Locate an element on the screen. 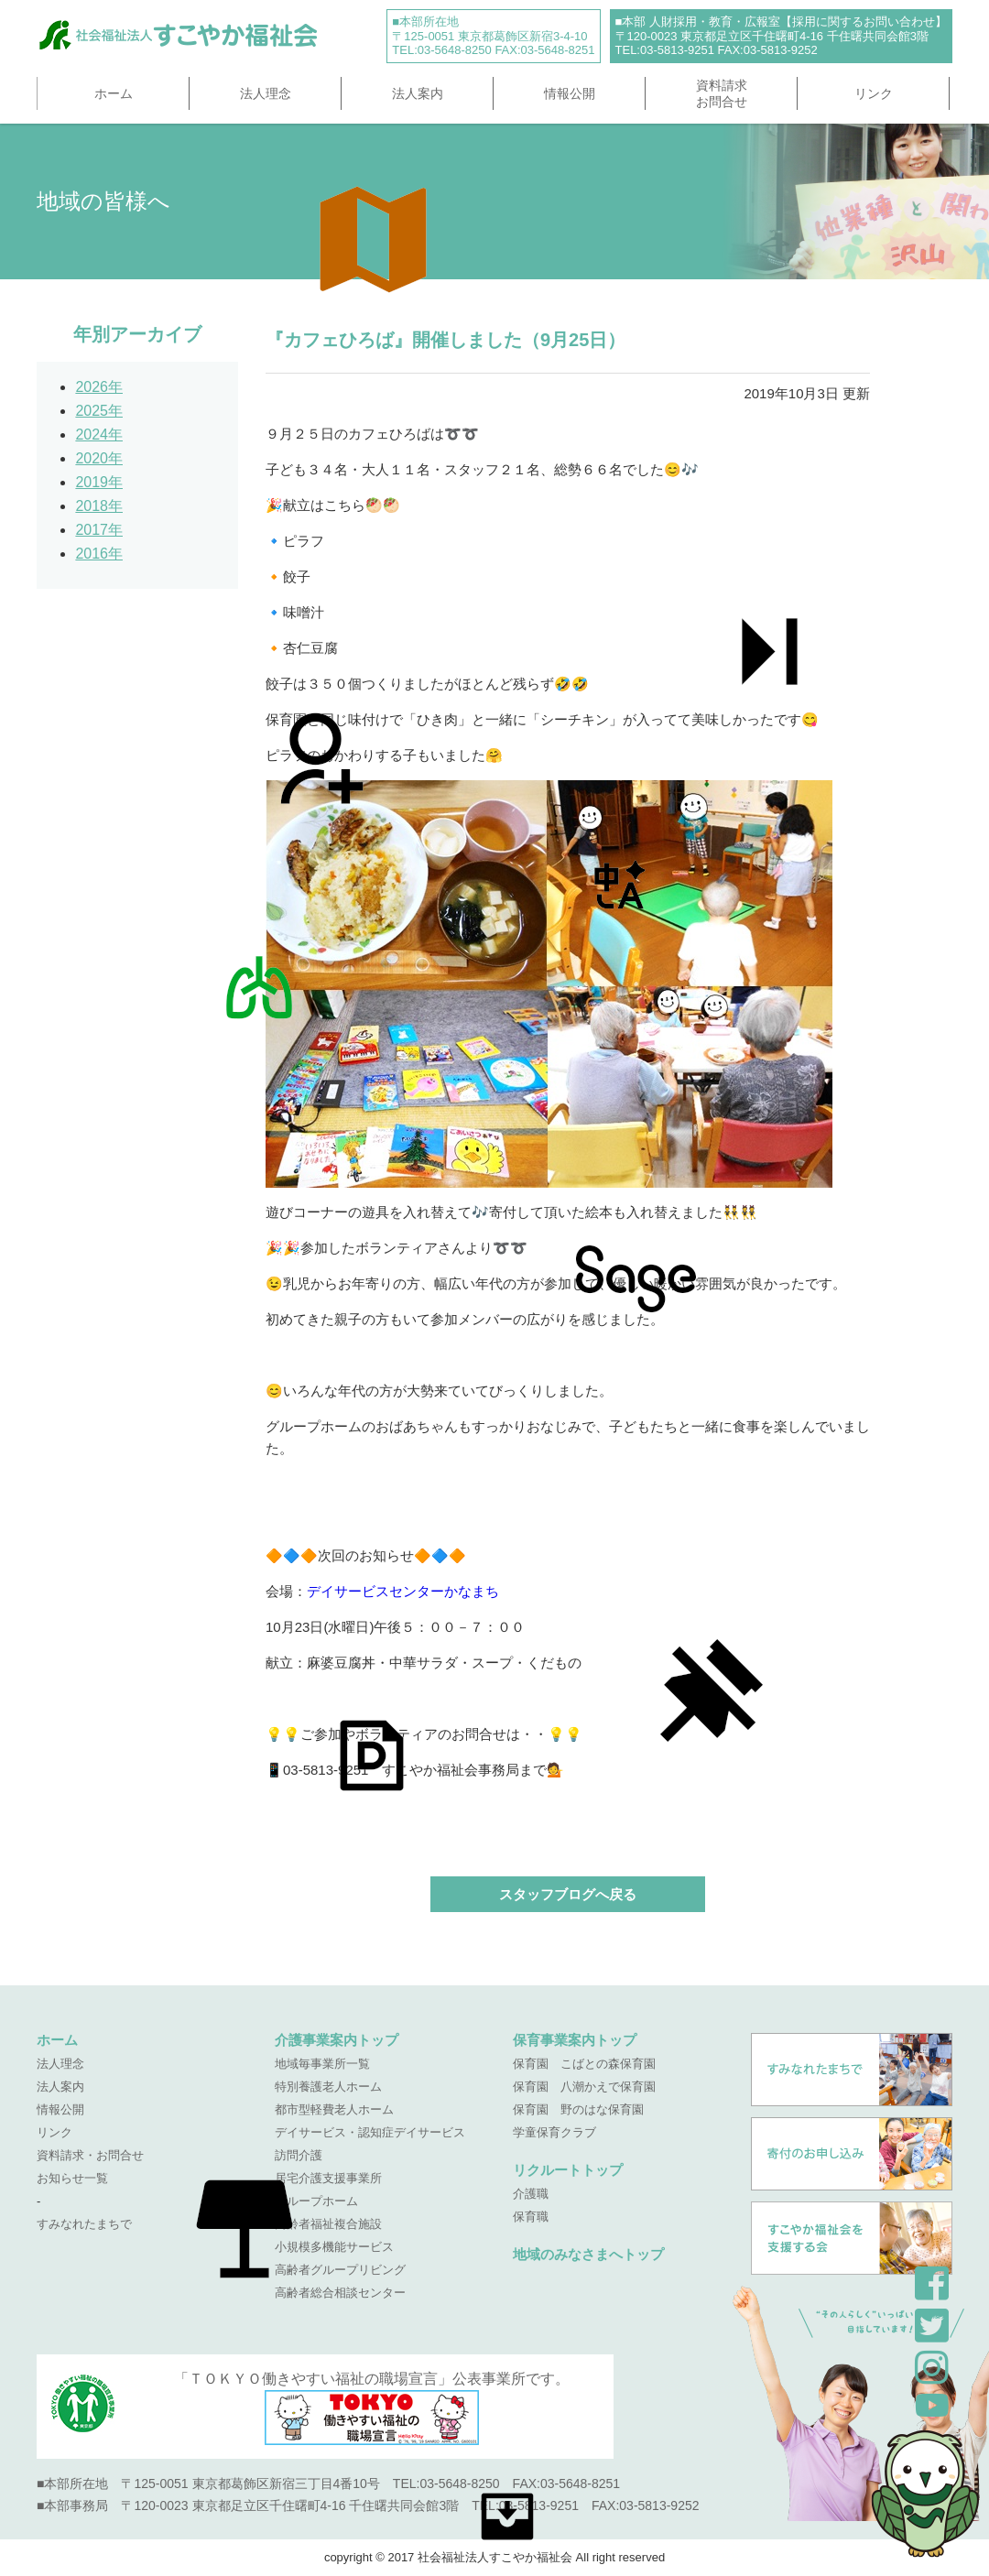  sage software logo is located at coordinates (636, 1278).